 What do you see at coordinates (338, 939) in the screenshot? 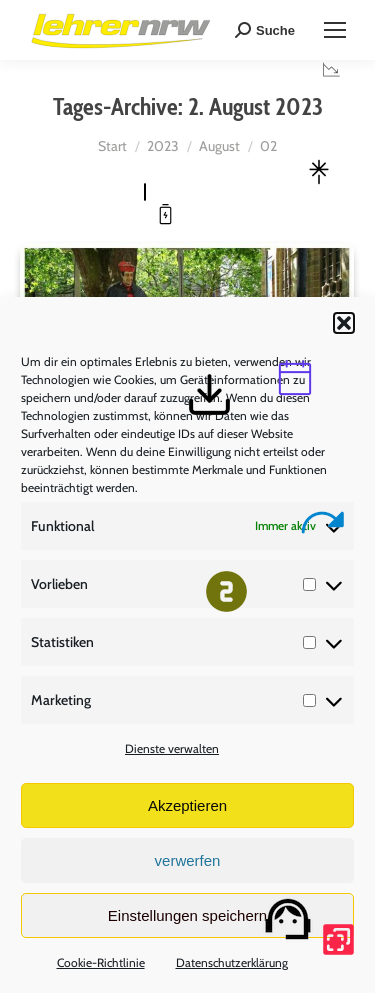
I see `bring selection to front layer` at bounding box center [338, 939].